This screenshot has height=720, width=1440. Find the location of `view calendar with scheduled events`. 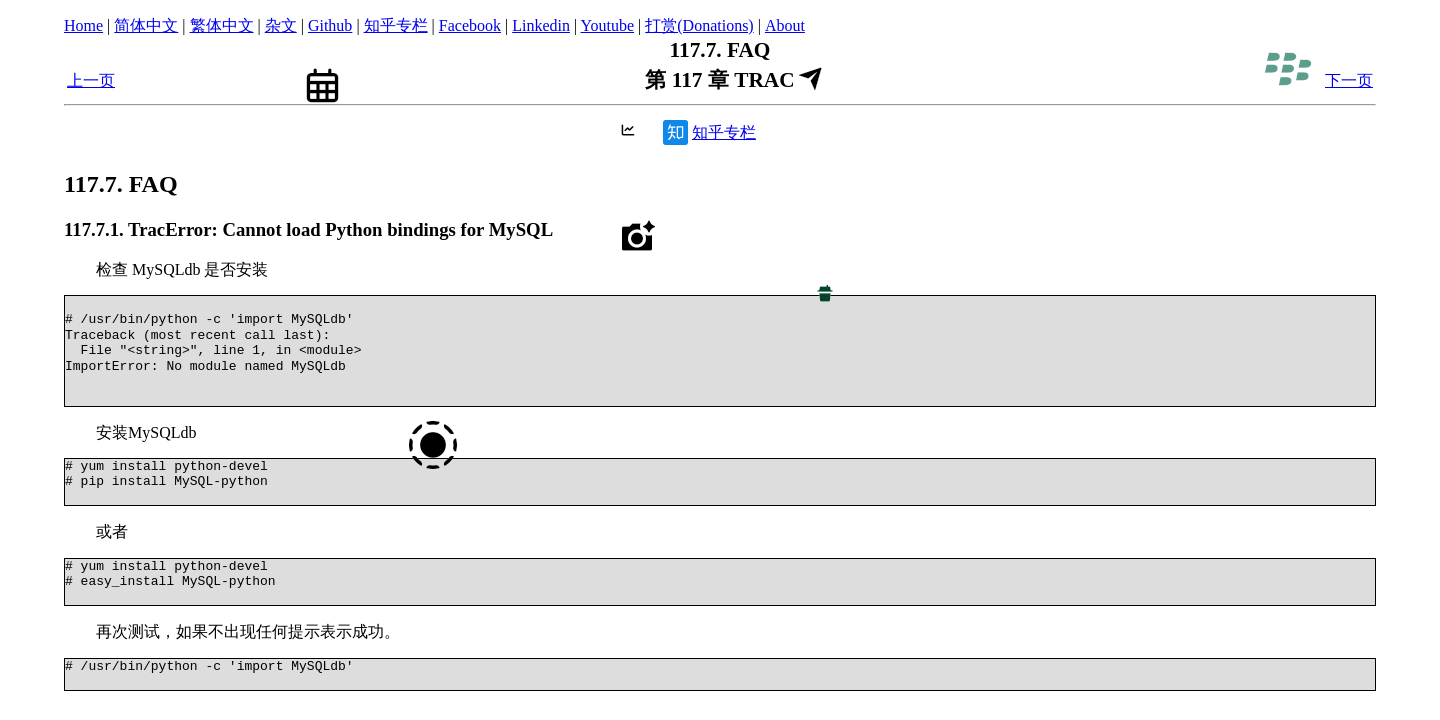

view calendar with scheduled events is located at coordinates (322, 86).